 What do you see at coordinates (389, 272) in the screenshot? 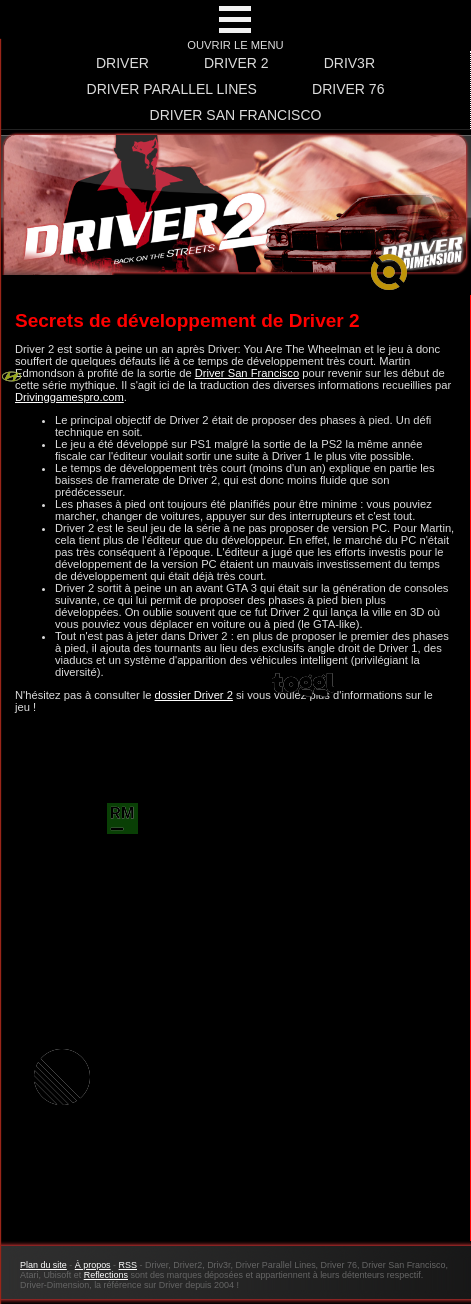
I see `open void linux application` at bounding box center [389, 272].